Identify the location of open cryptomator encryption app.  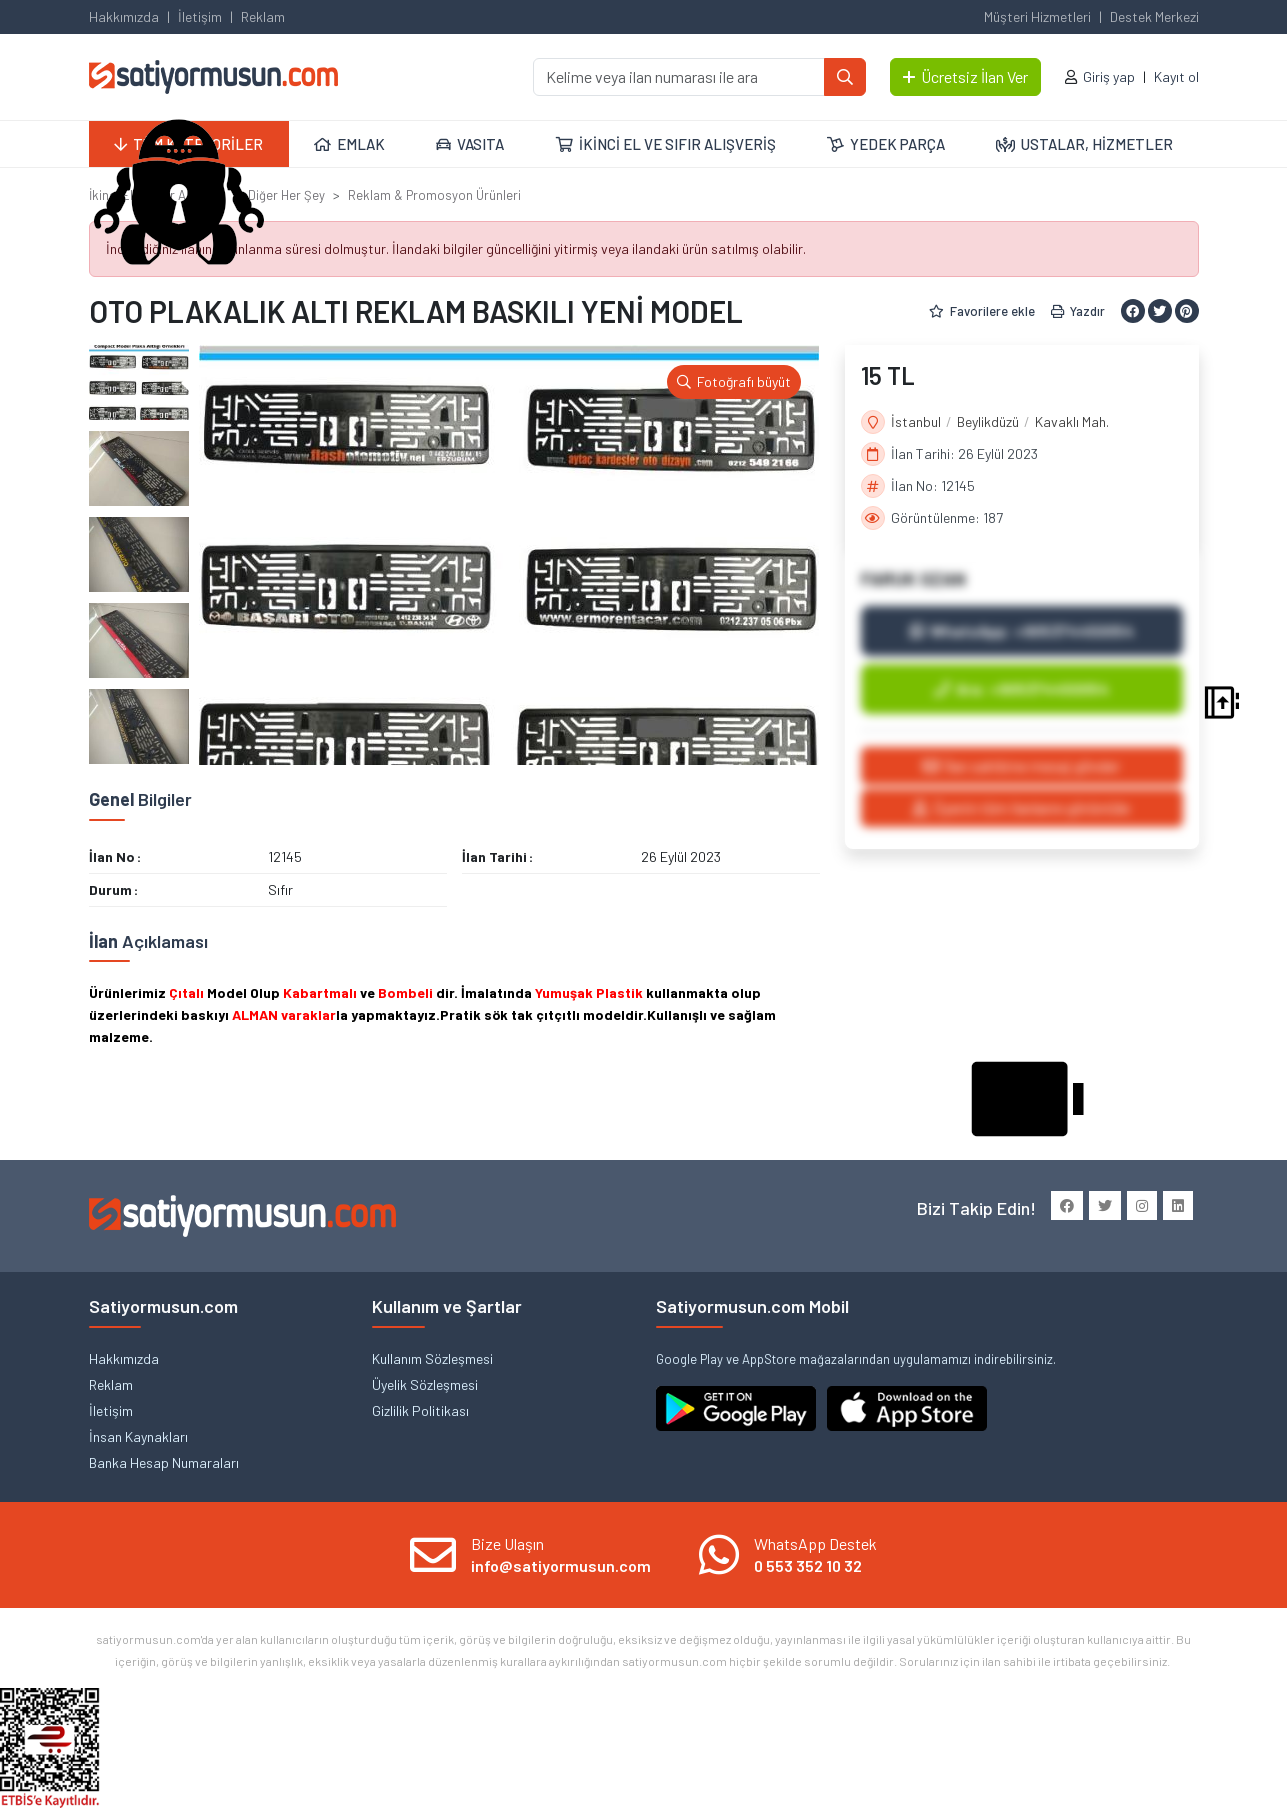
(179, 192).